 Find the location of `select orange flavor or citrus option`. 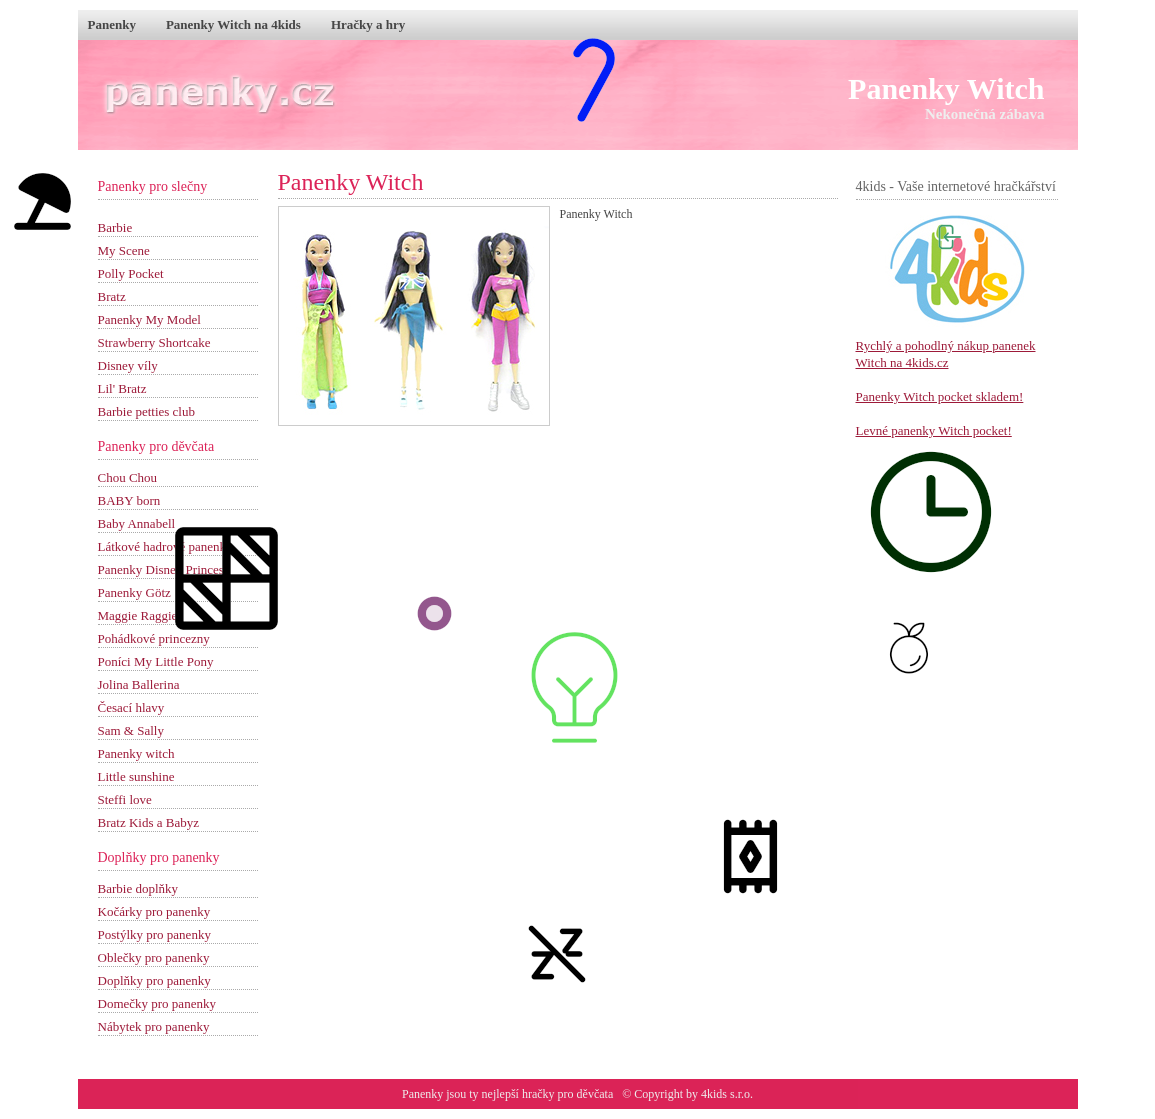

select orange flavor or citrus option is located at coordinates (909, 649).